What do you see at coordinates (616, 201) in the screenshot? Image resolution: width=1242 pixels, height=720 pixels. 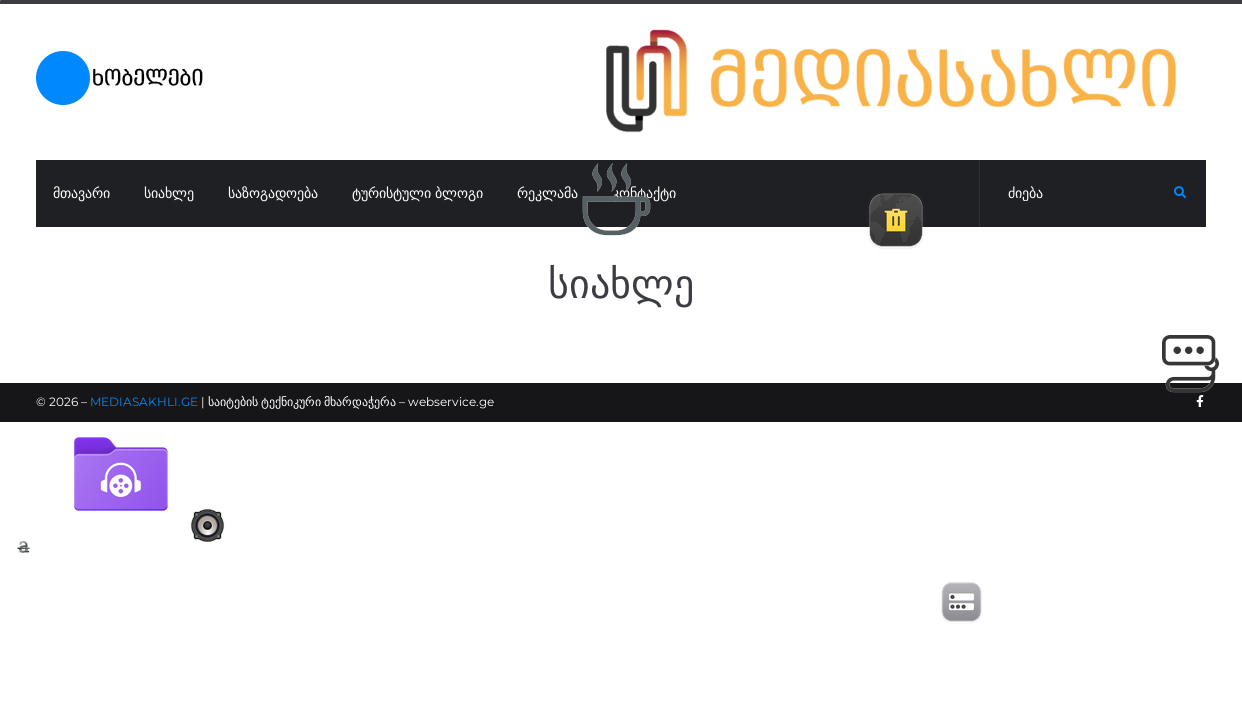 I see `caffeine mode is active, preventing sleep` at bounding box center [616, 201].